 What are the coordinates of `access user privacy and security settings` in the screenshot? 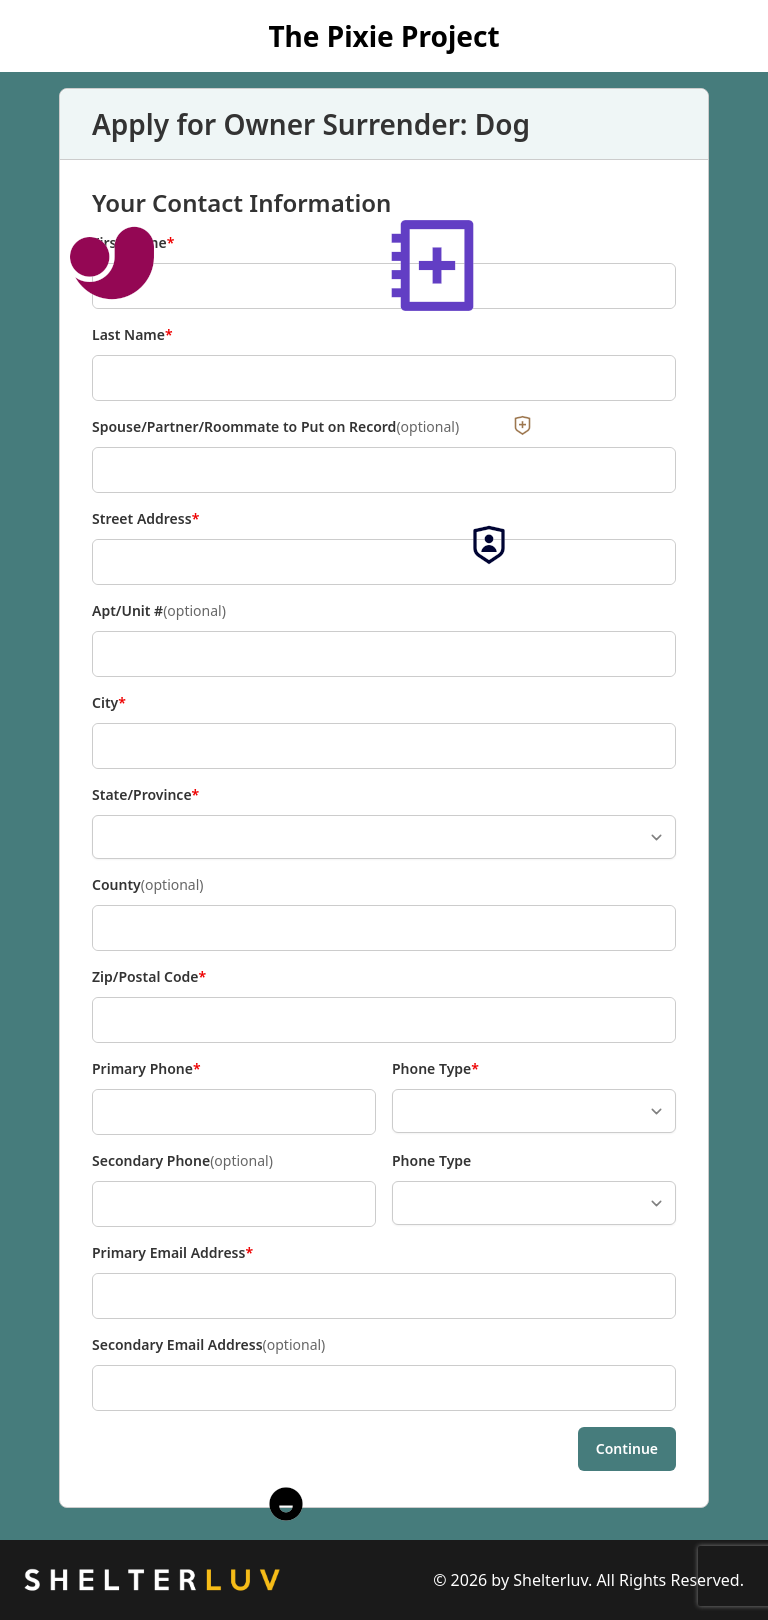 It's located at (489, 545).